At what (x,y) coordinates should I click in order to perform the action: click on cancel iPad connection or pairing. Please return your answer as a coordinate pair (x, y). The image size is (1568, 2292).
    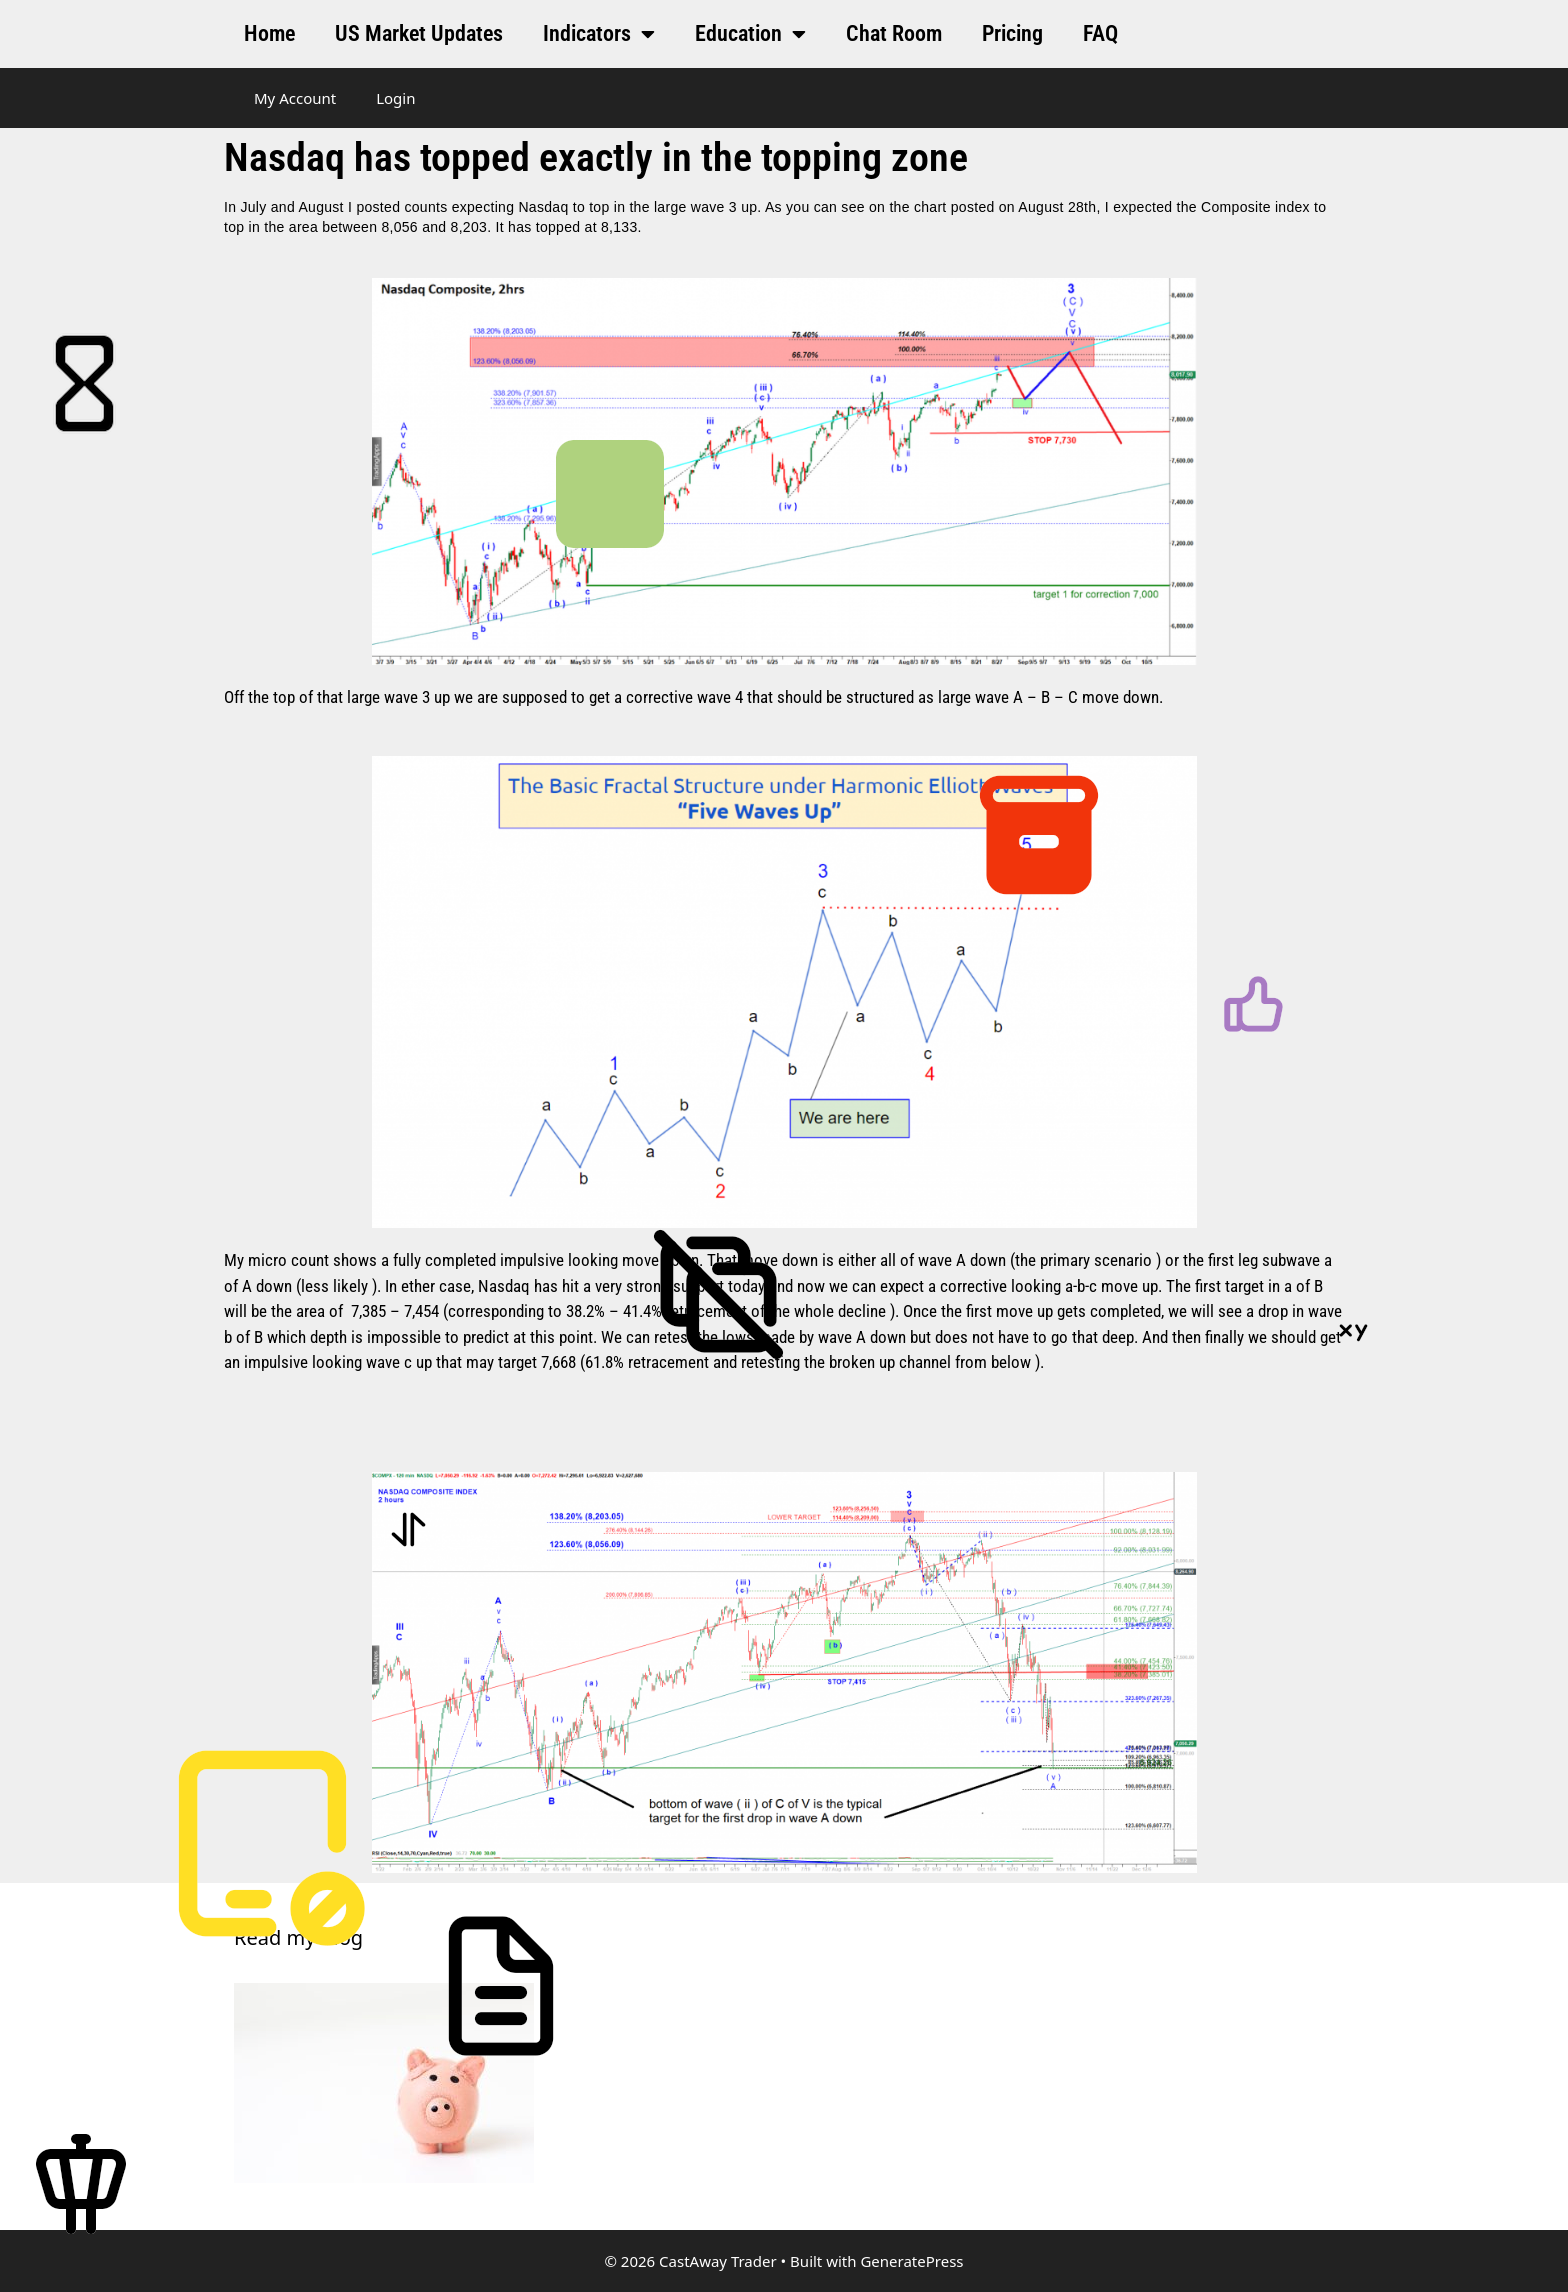
    Looking at the image, I should click on (262, 1843).